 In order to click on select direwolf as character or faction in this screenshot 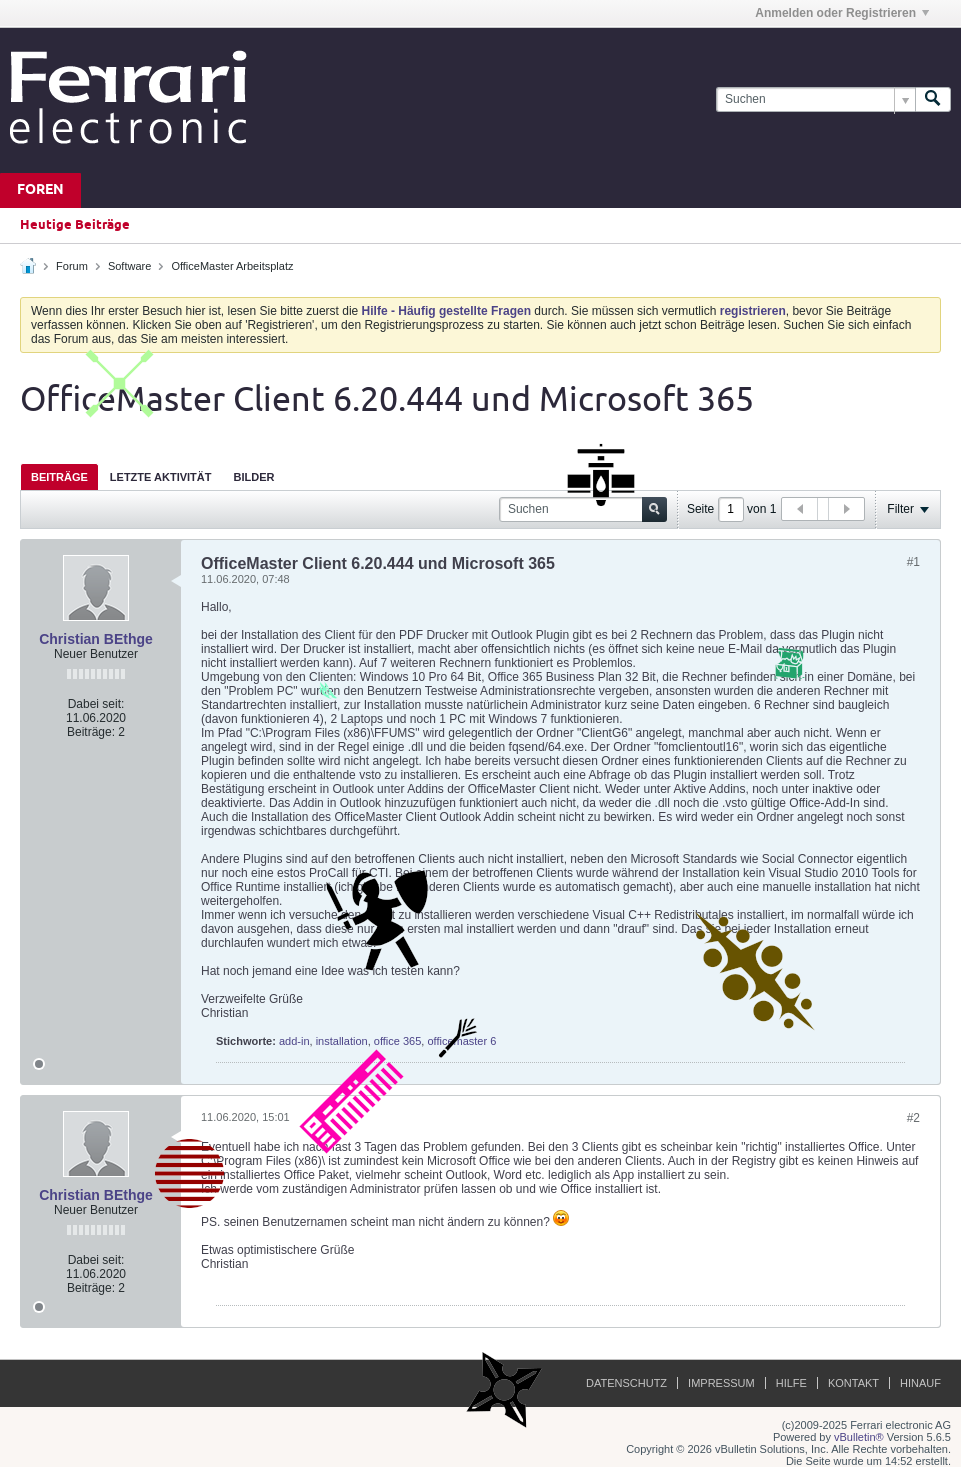, I will do `click(328, 690)`.